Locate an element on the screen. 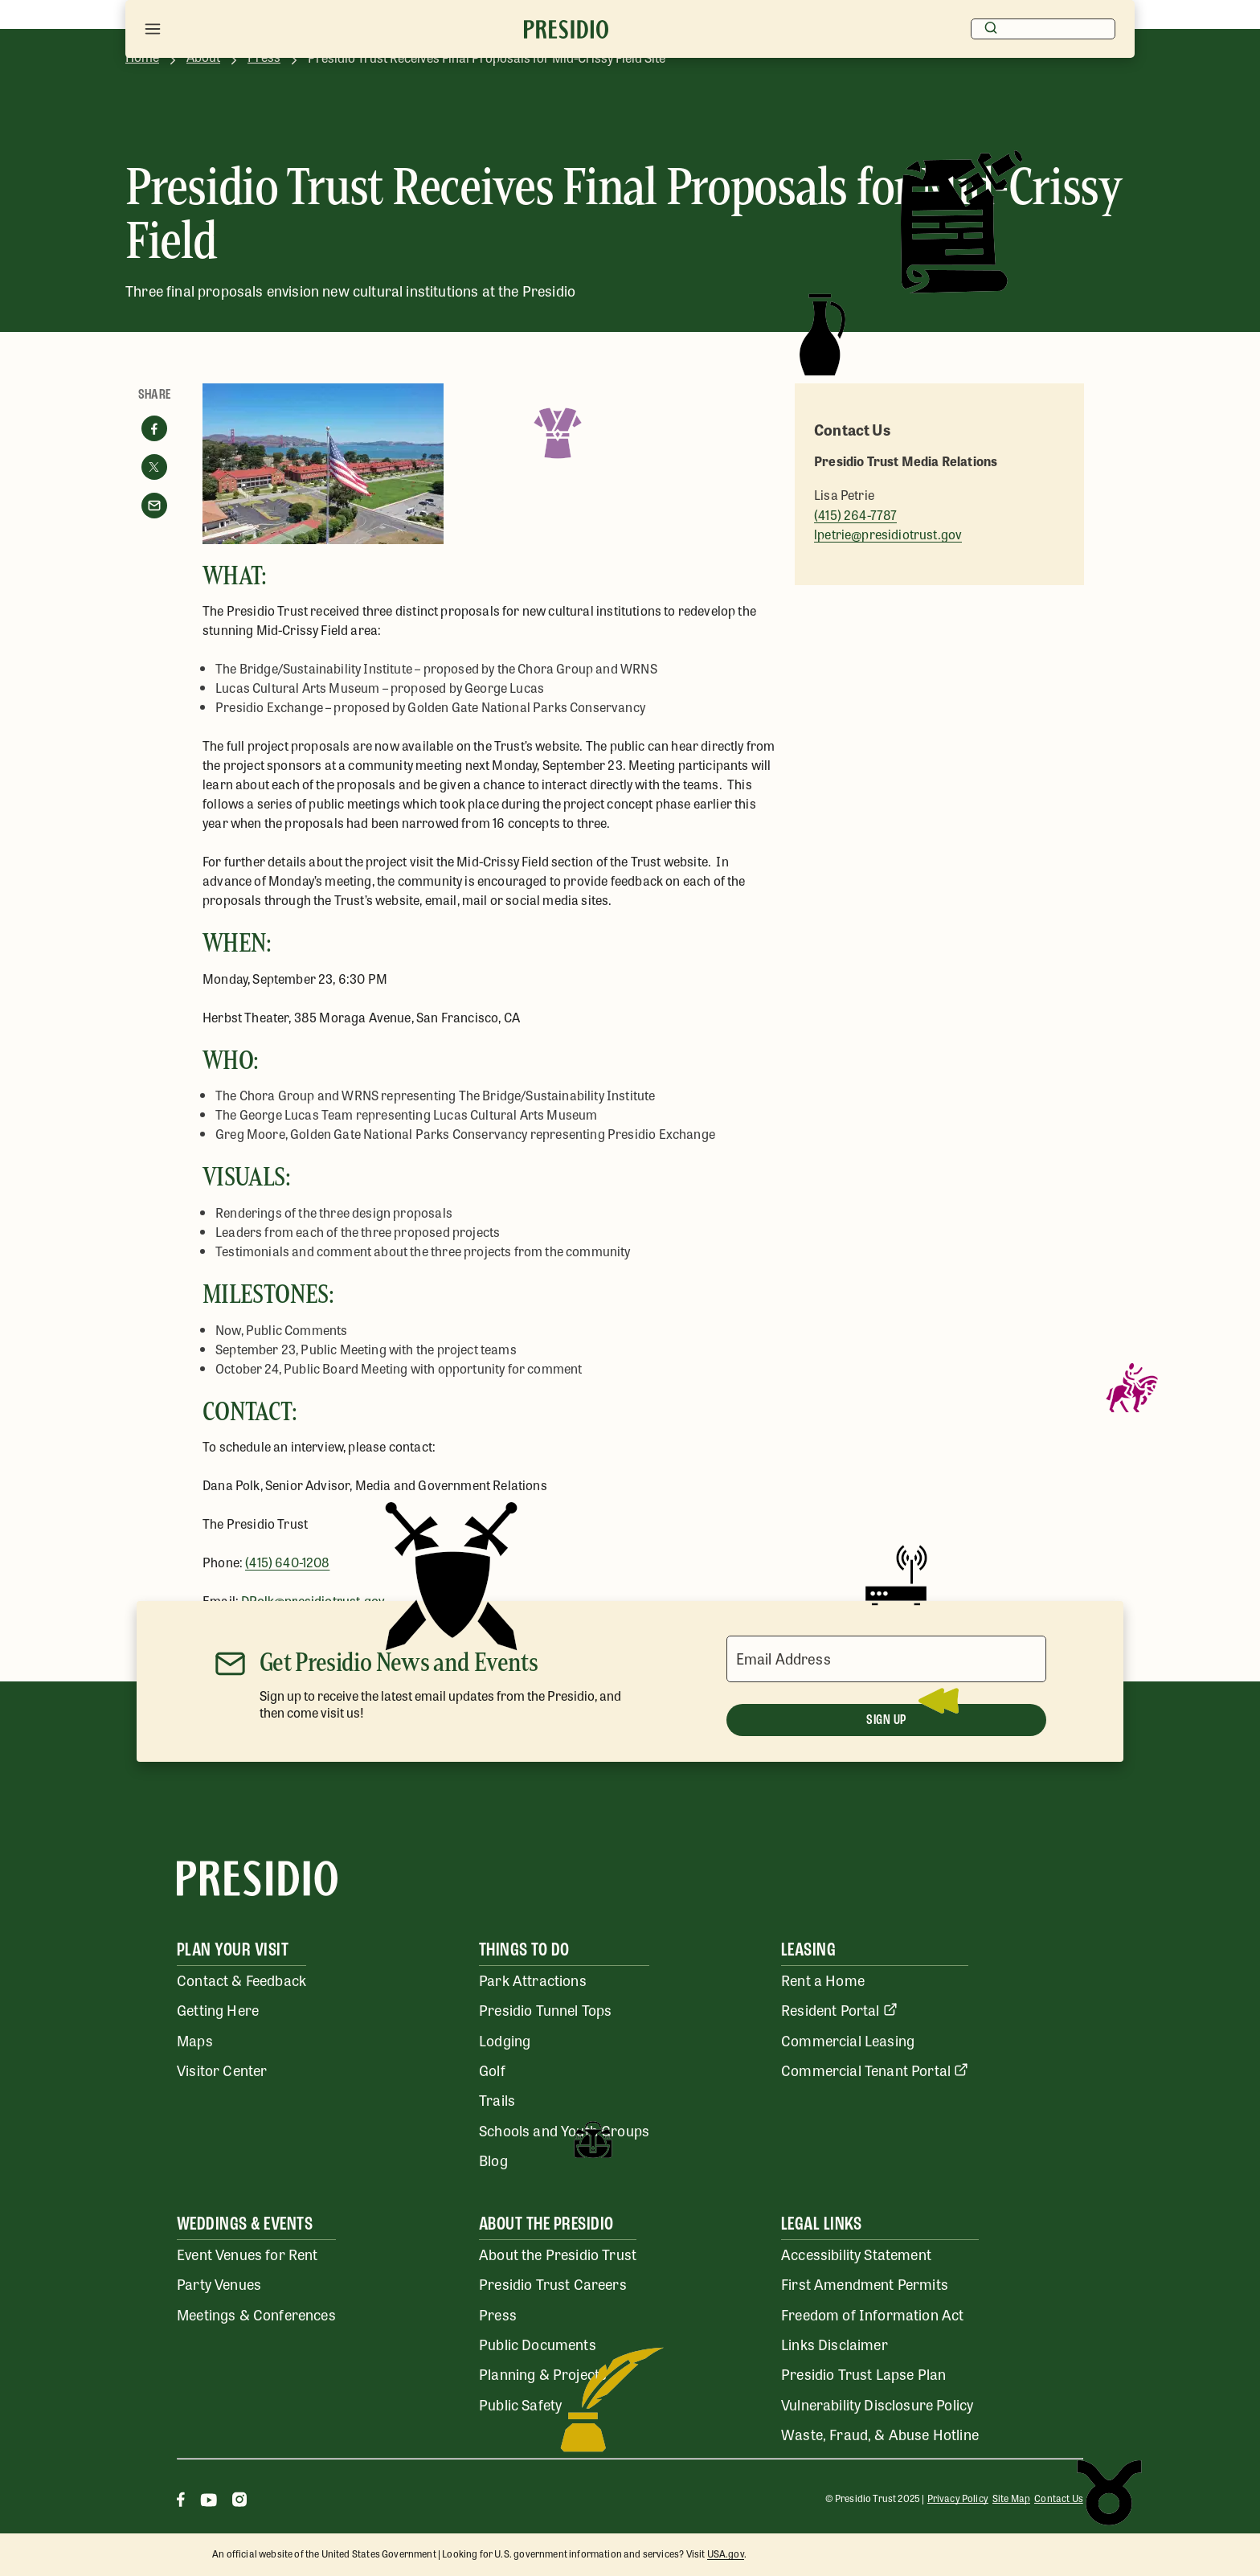 This screenshot has height=2576, width=1260. access wifi router settings is located at coordinates (896, 1575).